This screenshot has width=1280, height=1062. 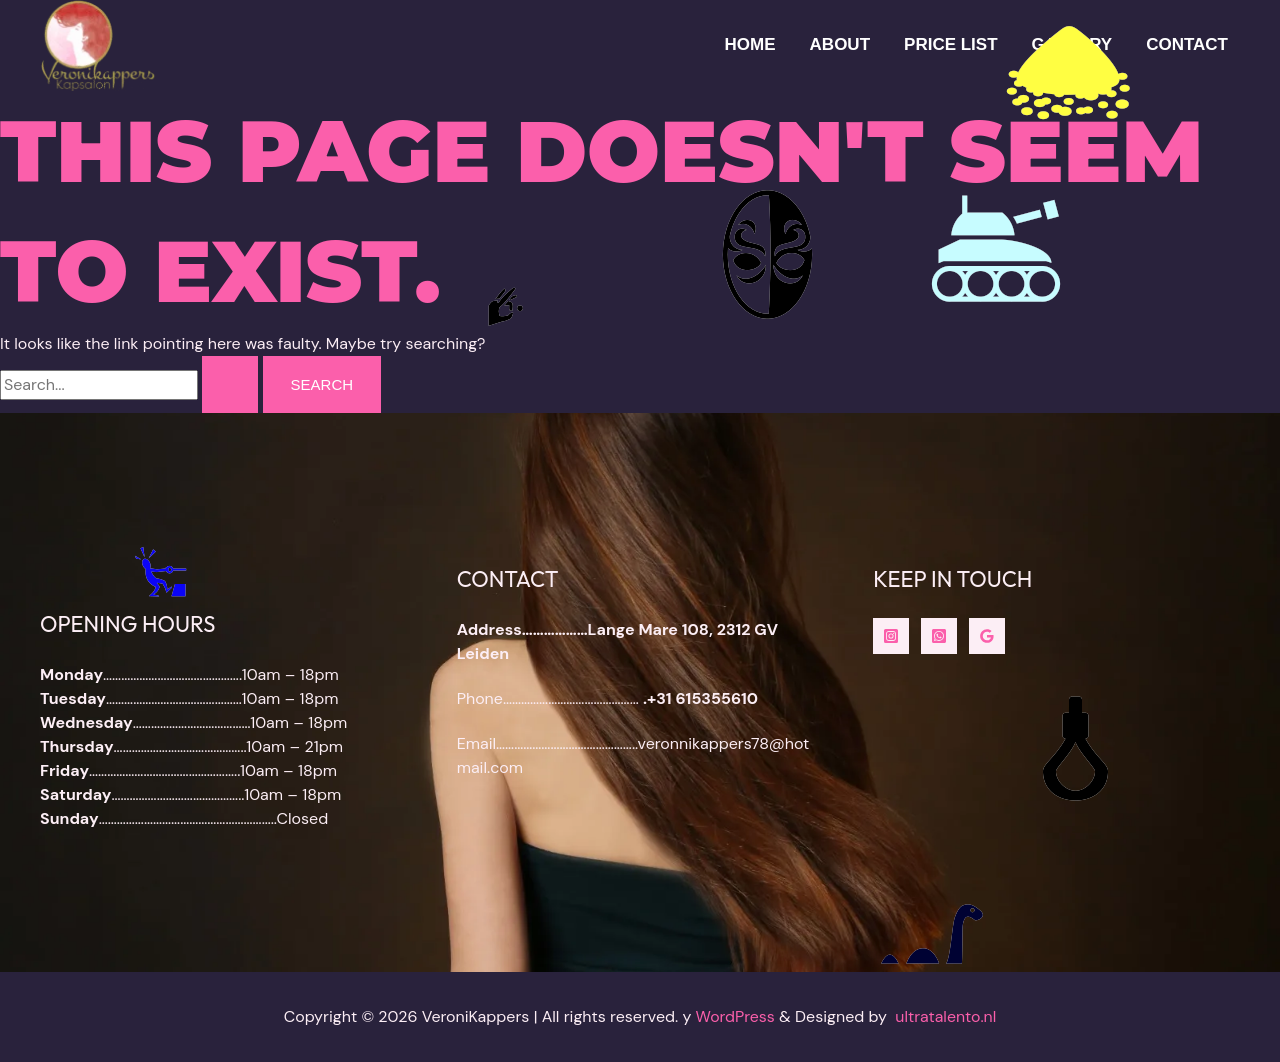 I want to click on pull or drag an object, so click(x=161, y=570).